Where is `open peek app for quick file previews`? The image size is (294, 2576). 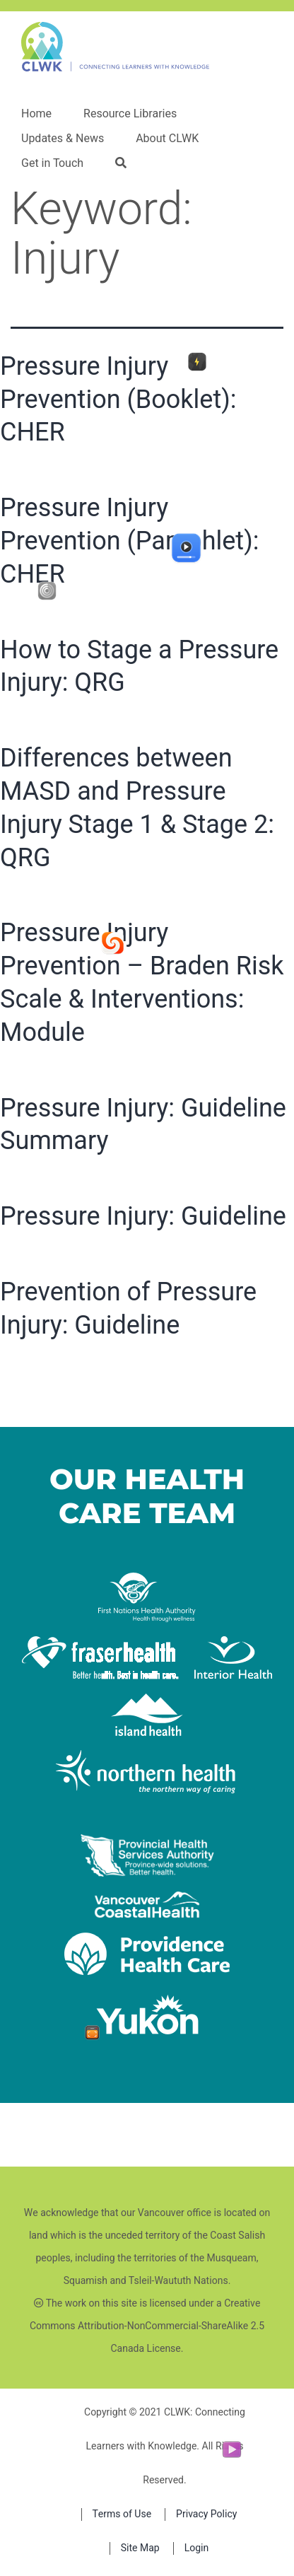 open peek app for quick file previews is located at coordinates (92, 2032).